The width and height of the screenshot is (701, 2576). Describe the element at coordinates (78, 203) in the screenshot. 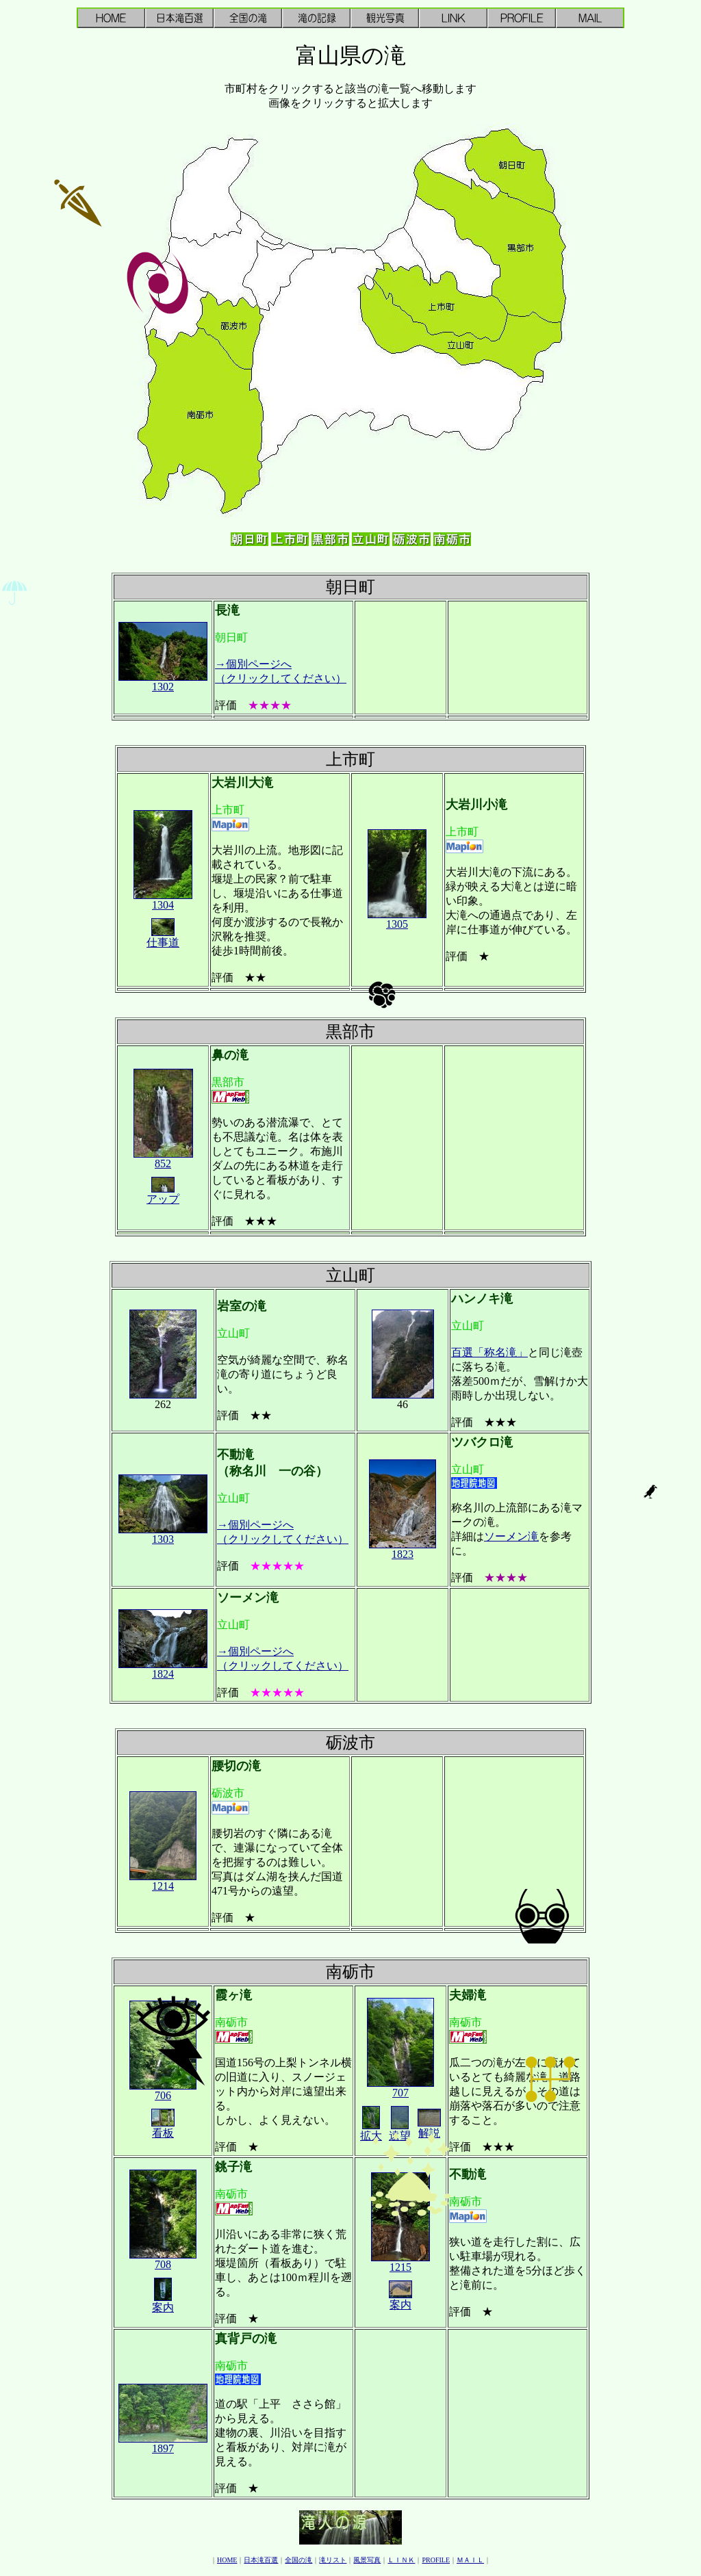

I see `equip a dagger or short blade weapon` at that location.